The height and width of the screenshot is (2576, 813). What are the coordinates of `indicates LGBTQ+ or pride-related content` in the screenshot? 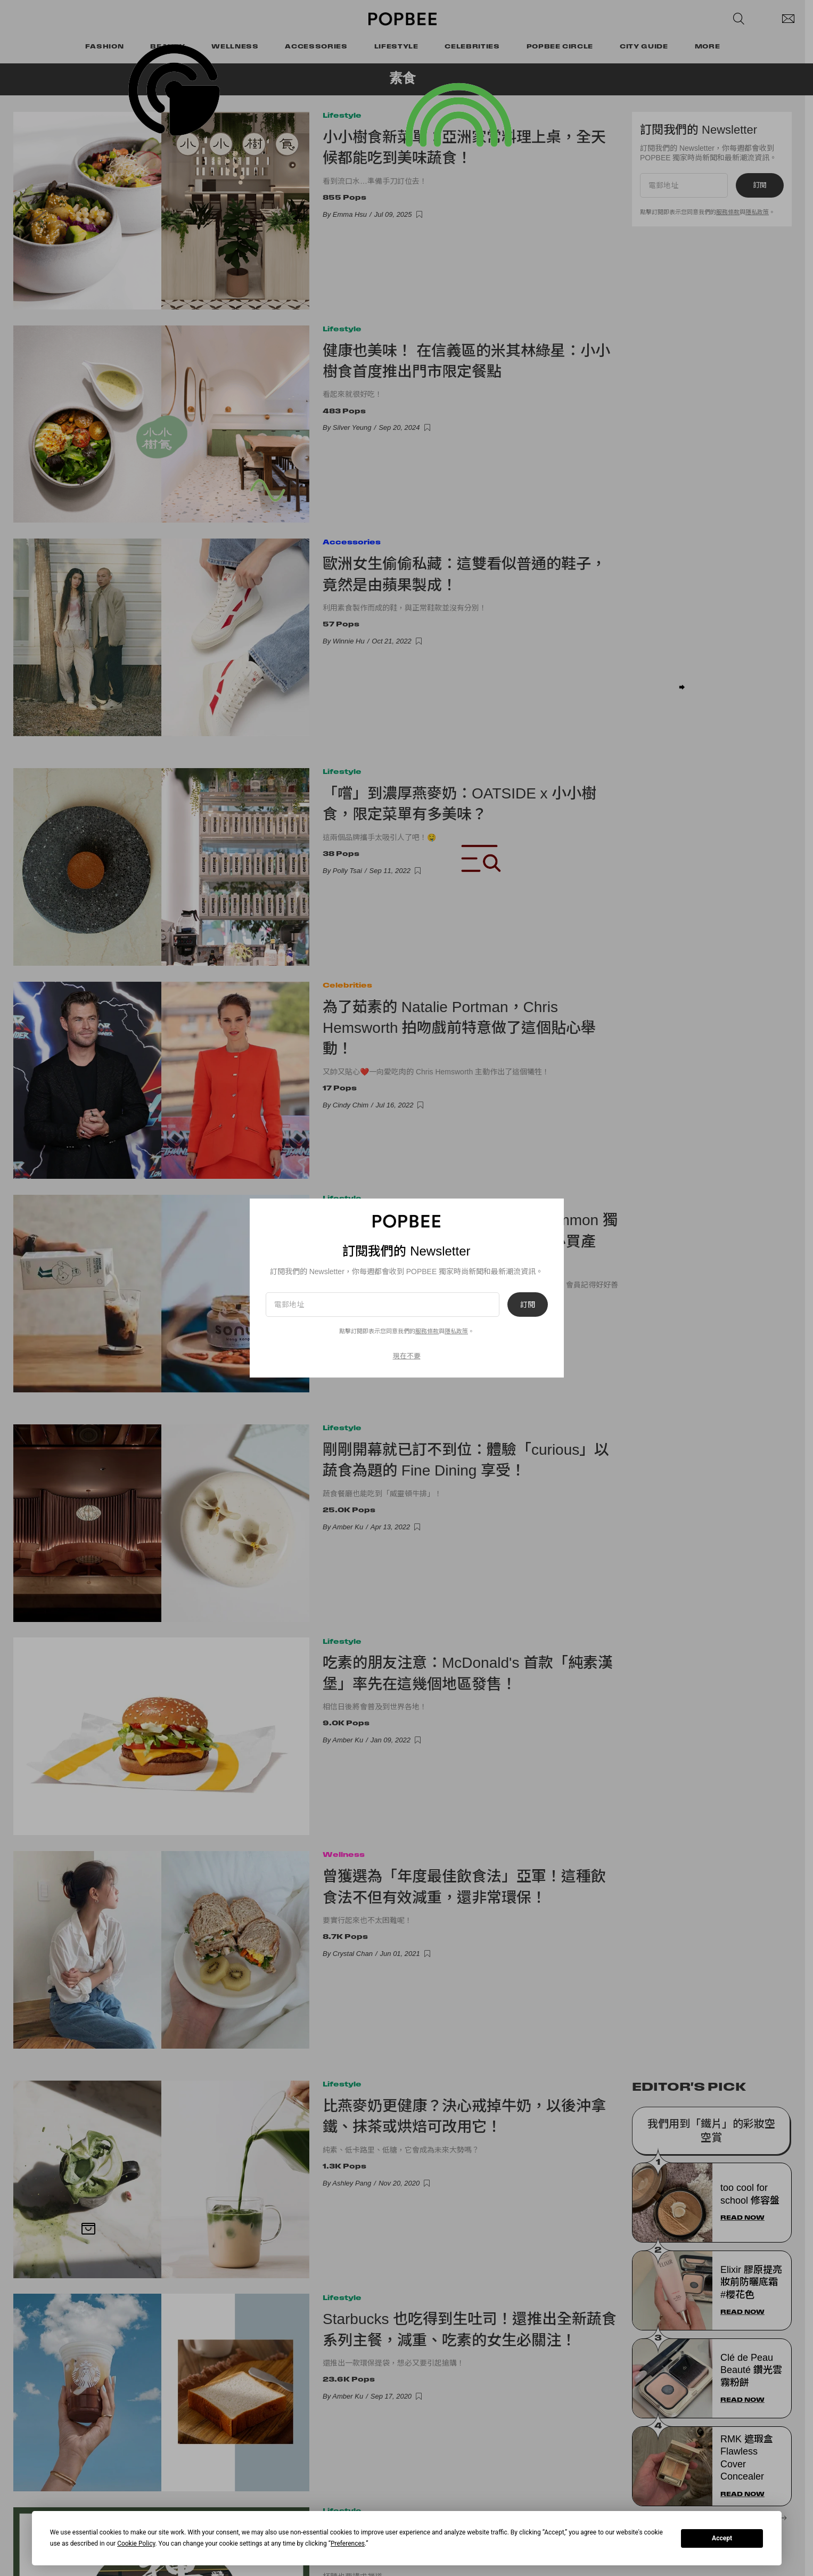 It's located at (458, 118).